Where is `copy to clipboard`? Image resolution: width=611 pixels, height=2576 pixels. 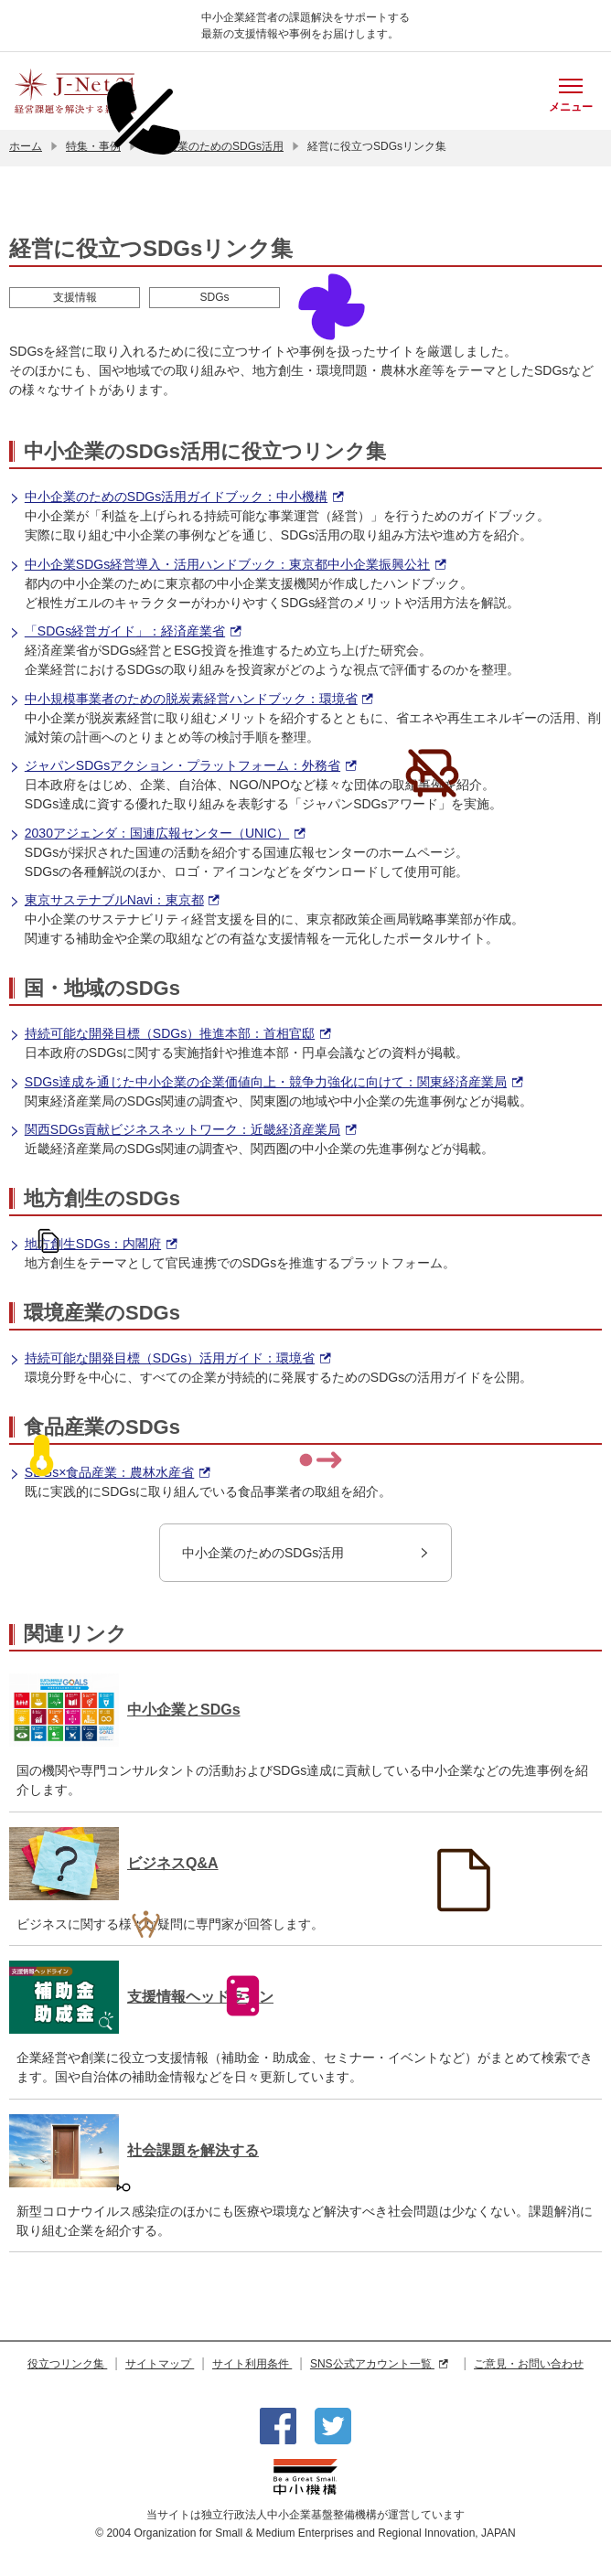
copy to clipboard is located at coordinates (48, 1241).